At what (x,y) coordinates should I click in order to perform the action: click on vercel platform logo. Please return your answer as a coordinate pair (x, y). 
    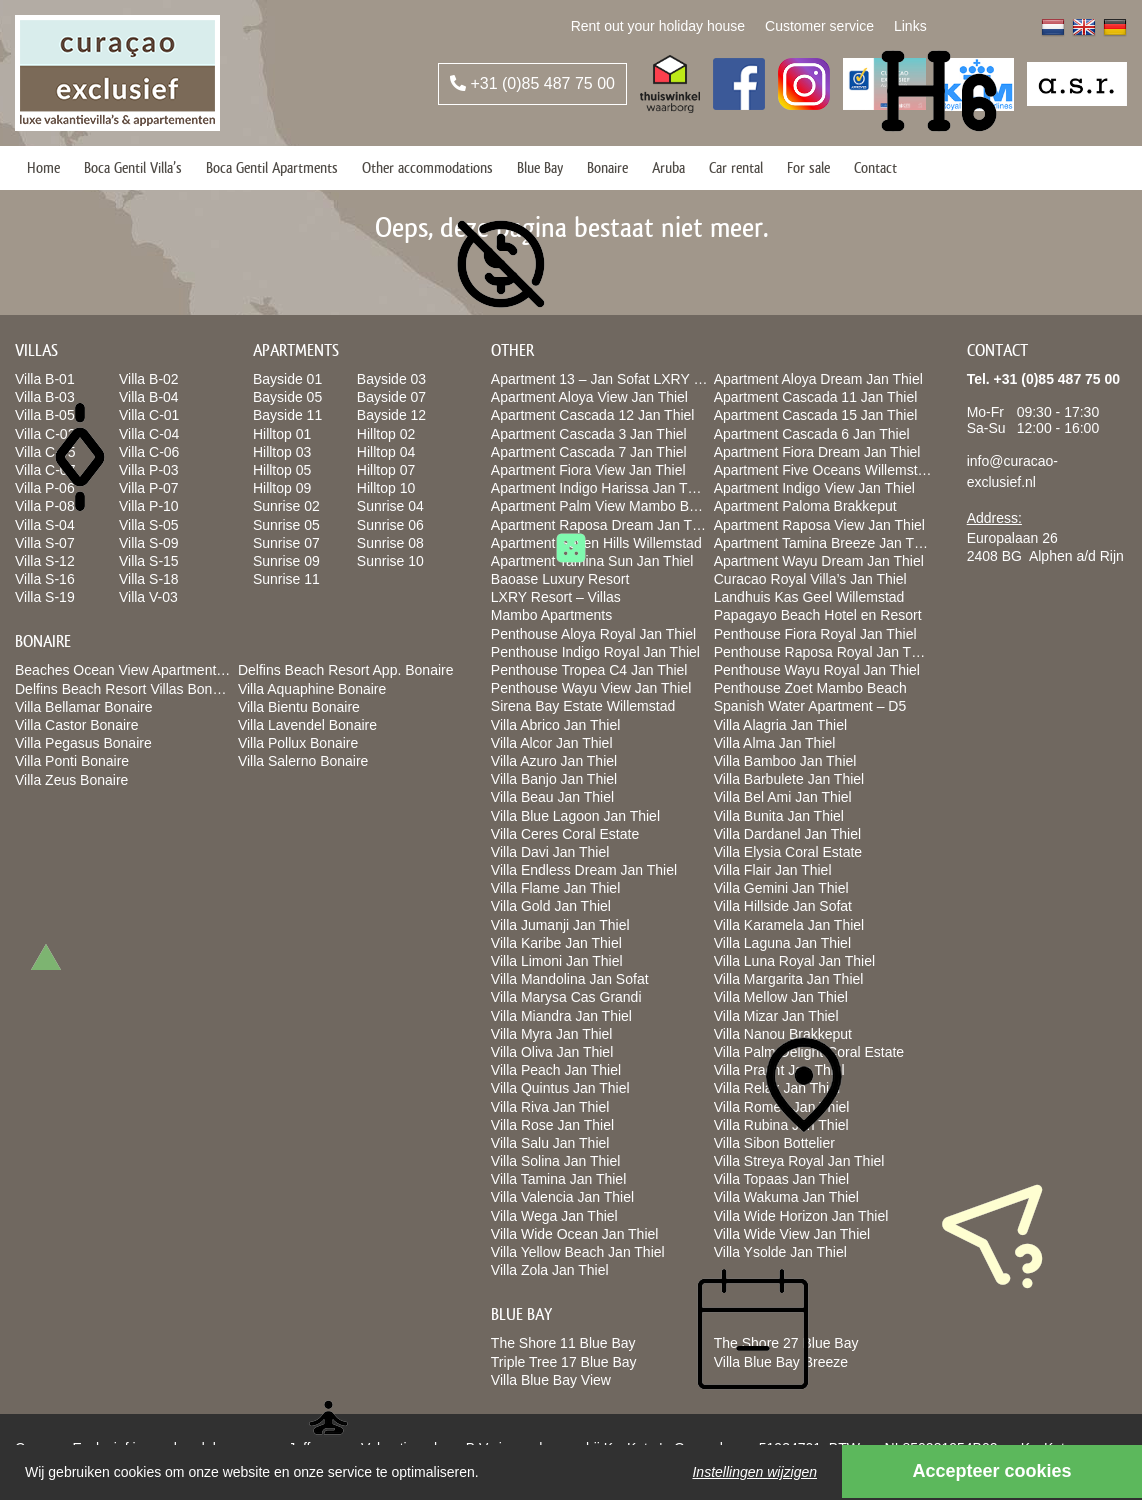
    Looking at the image, I should click on (46, 957).